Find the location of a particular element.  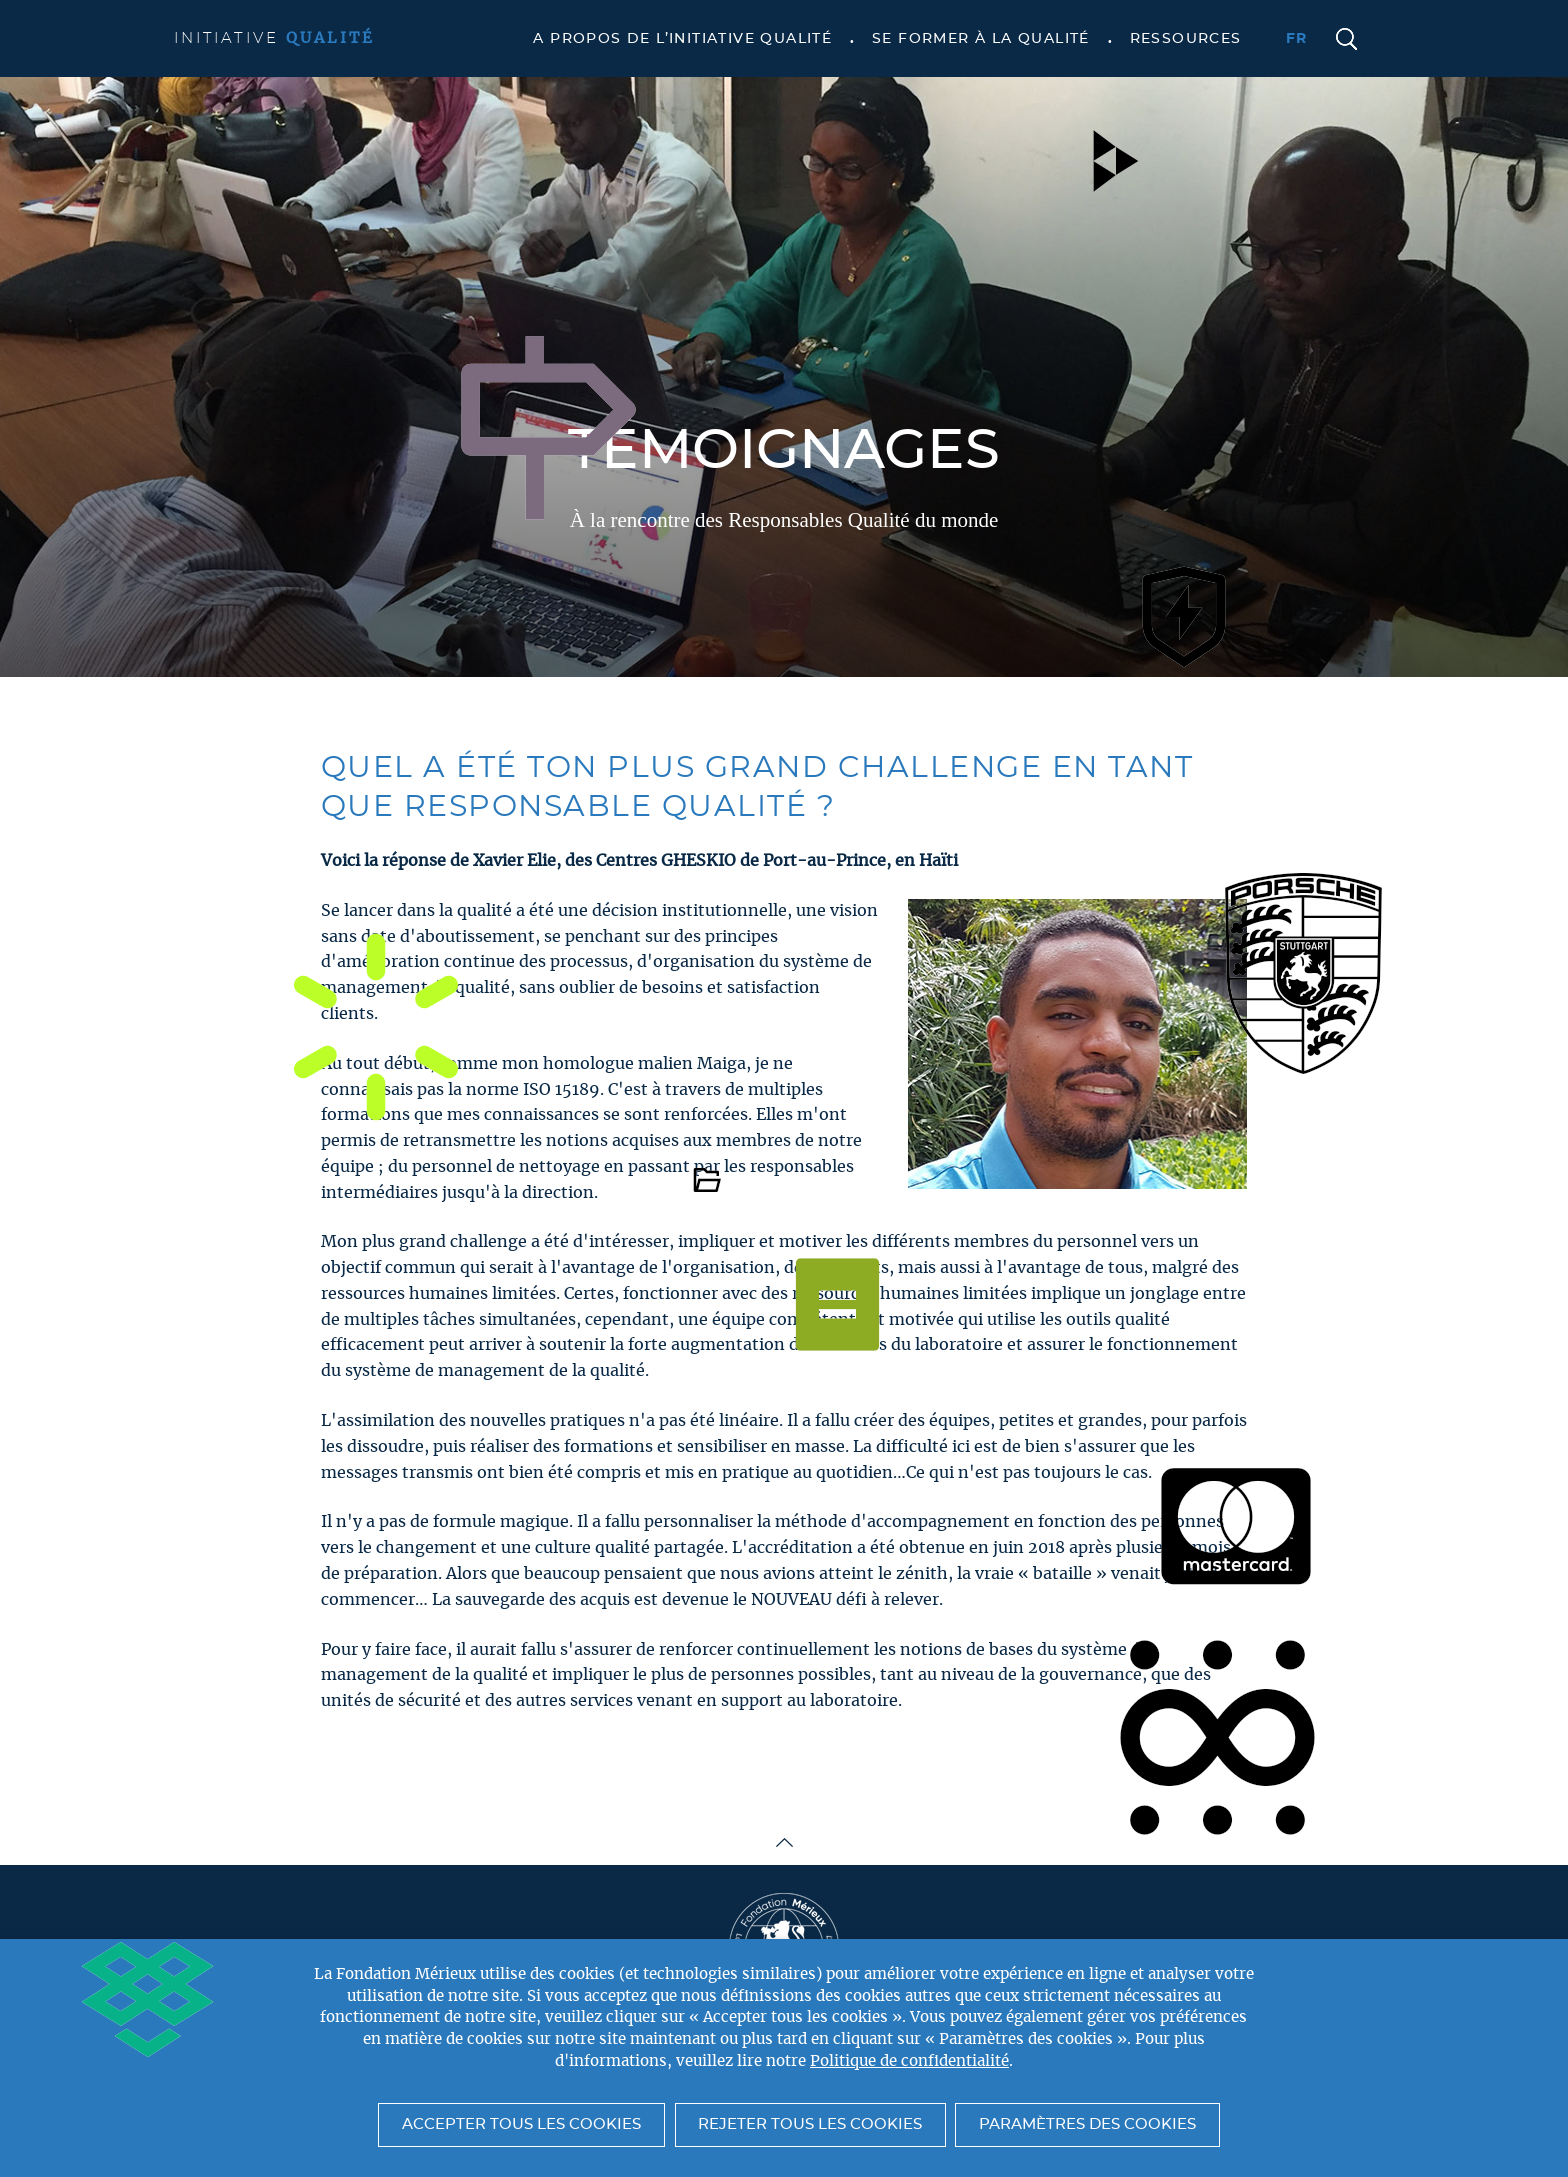

loading content in progress is located at coordinates (376, 1027).